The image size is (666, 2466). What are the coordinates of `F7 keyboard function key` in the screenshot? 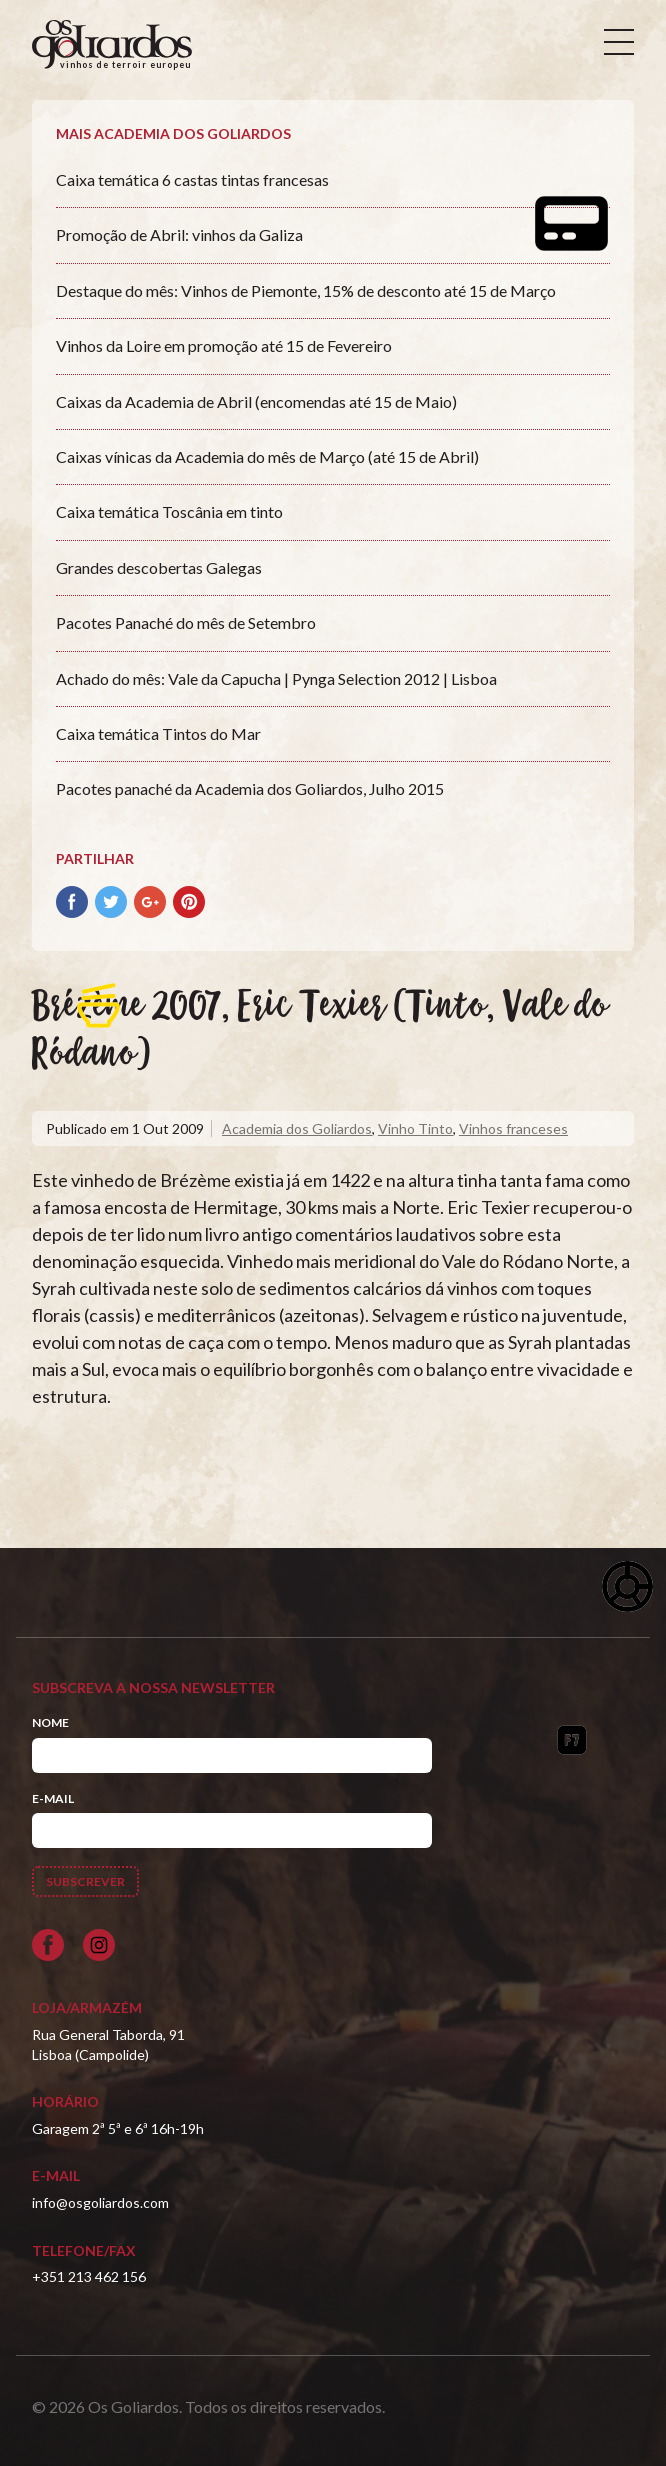 It's located at (572, 1740).